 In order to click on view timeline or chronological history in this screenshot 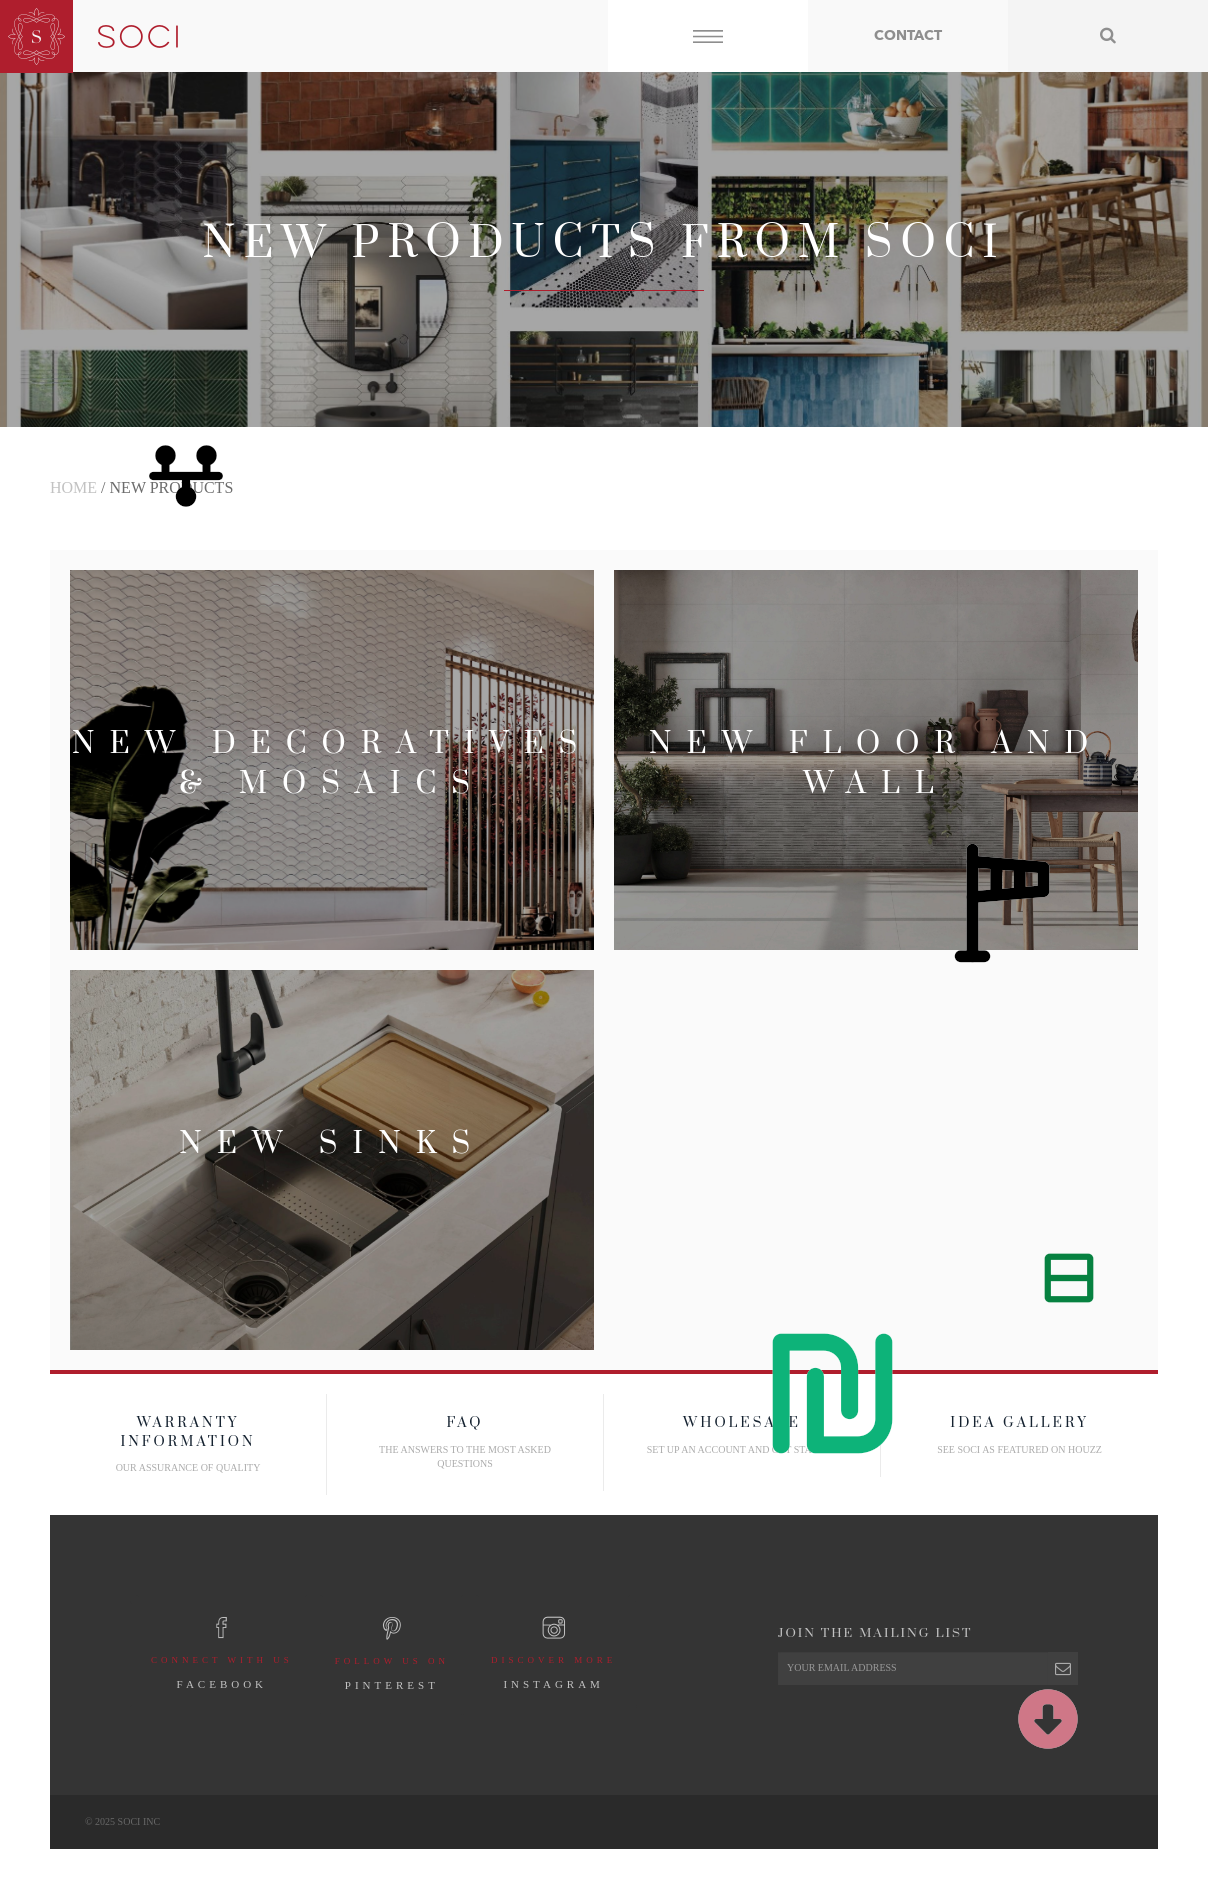, I will do `click(186, 476)`.